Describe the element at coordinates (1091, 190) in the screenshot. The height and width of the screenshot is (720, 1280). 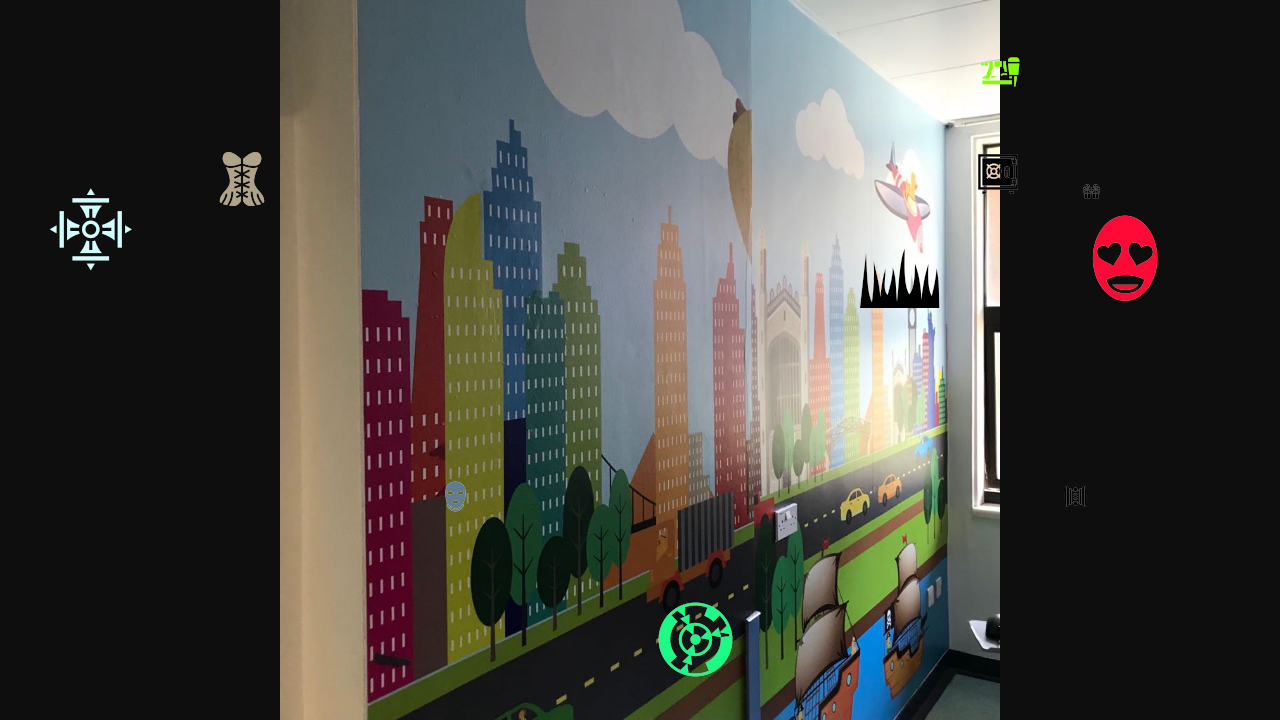
I see `access the graveyard or cemetery area in-game` at that location.